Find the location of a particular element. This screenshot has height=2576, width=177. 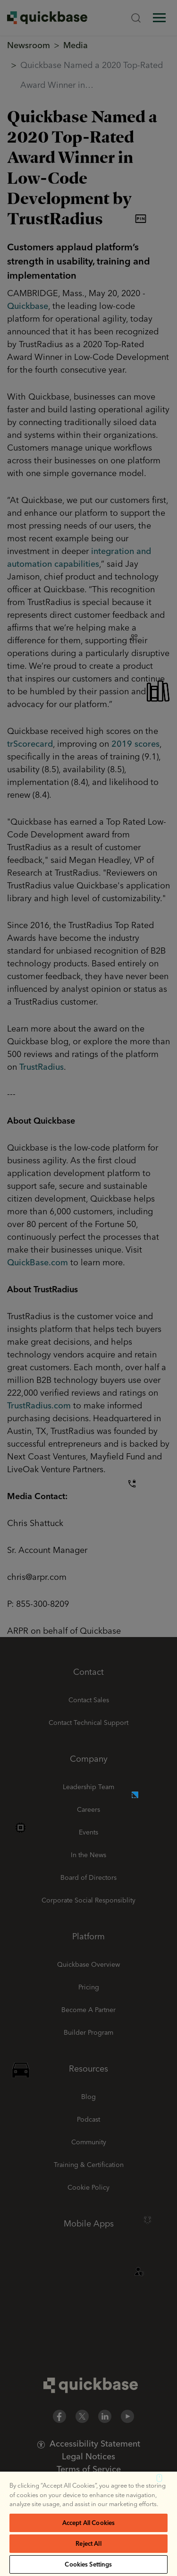

access your library or collection is located at coordinates (158, 691).